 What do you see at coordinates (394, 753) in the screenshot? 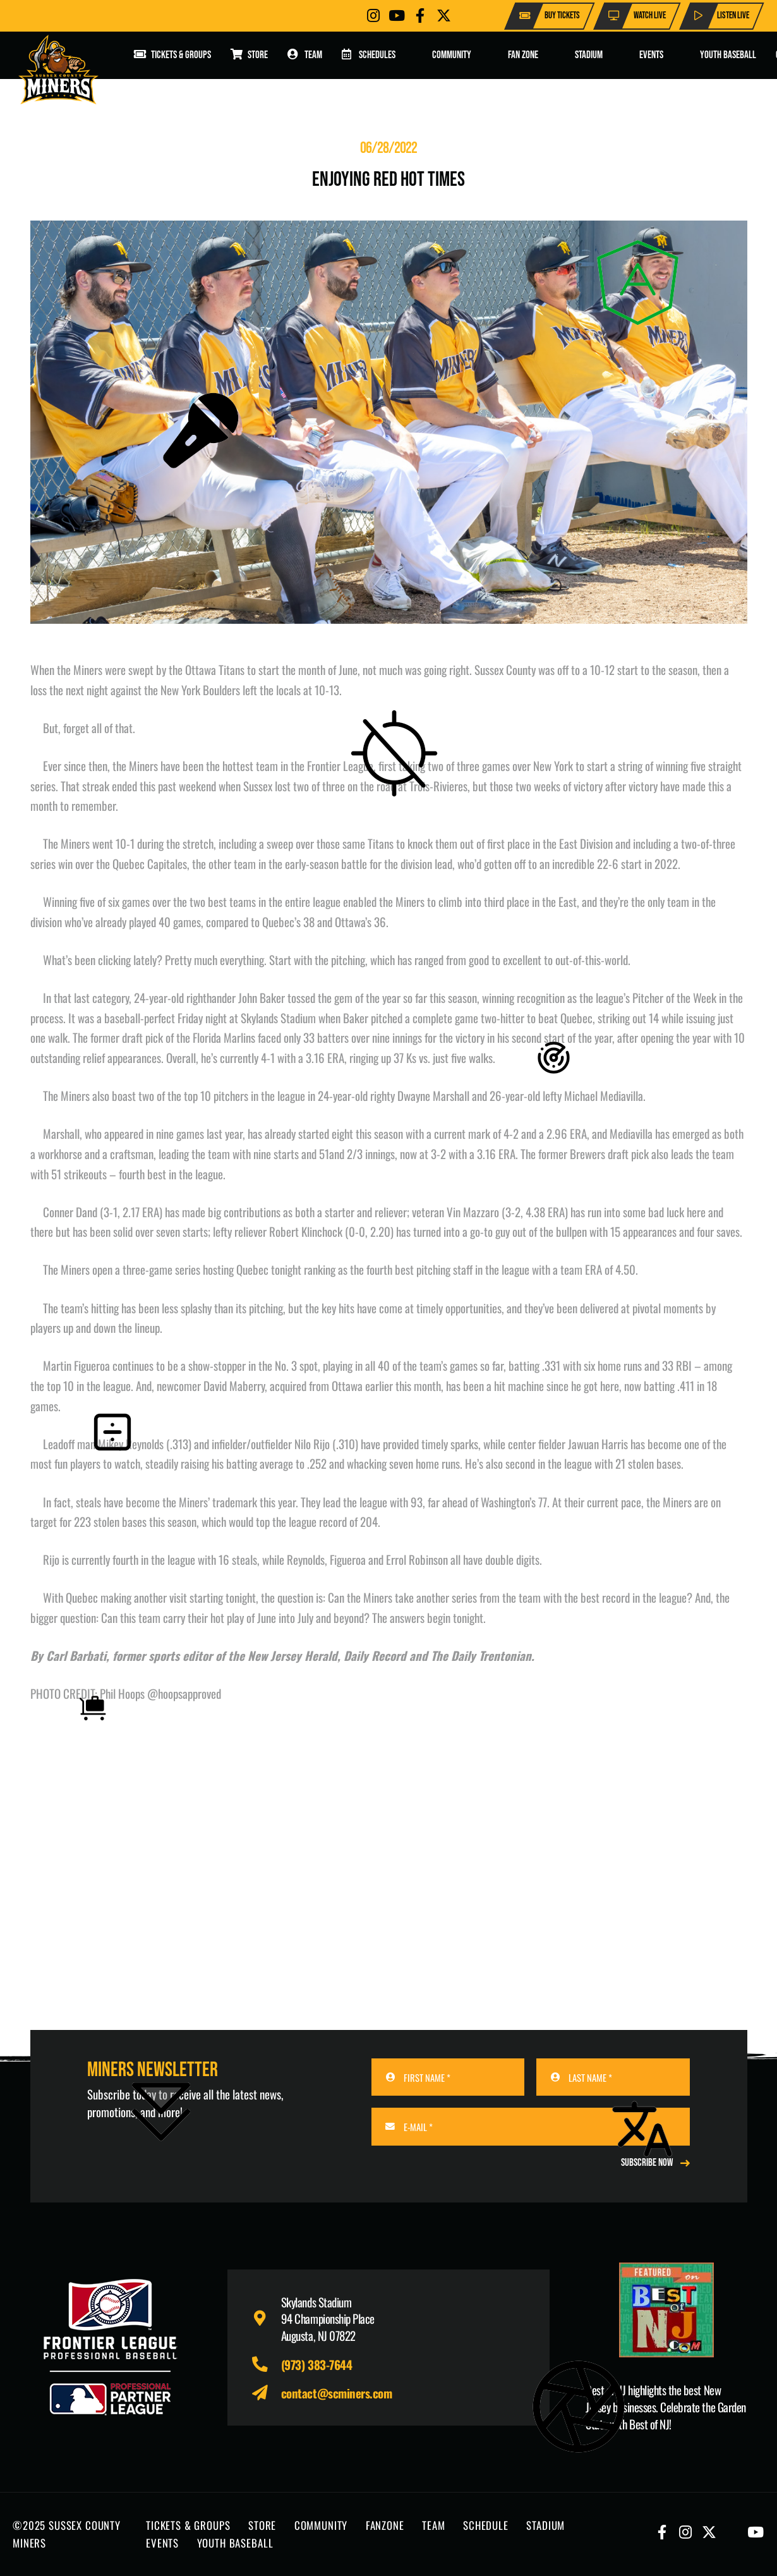
I see `location services disabled` at bounding box center [394, 753].